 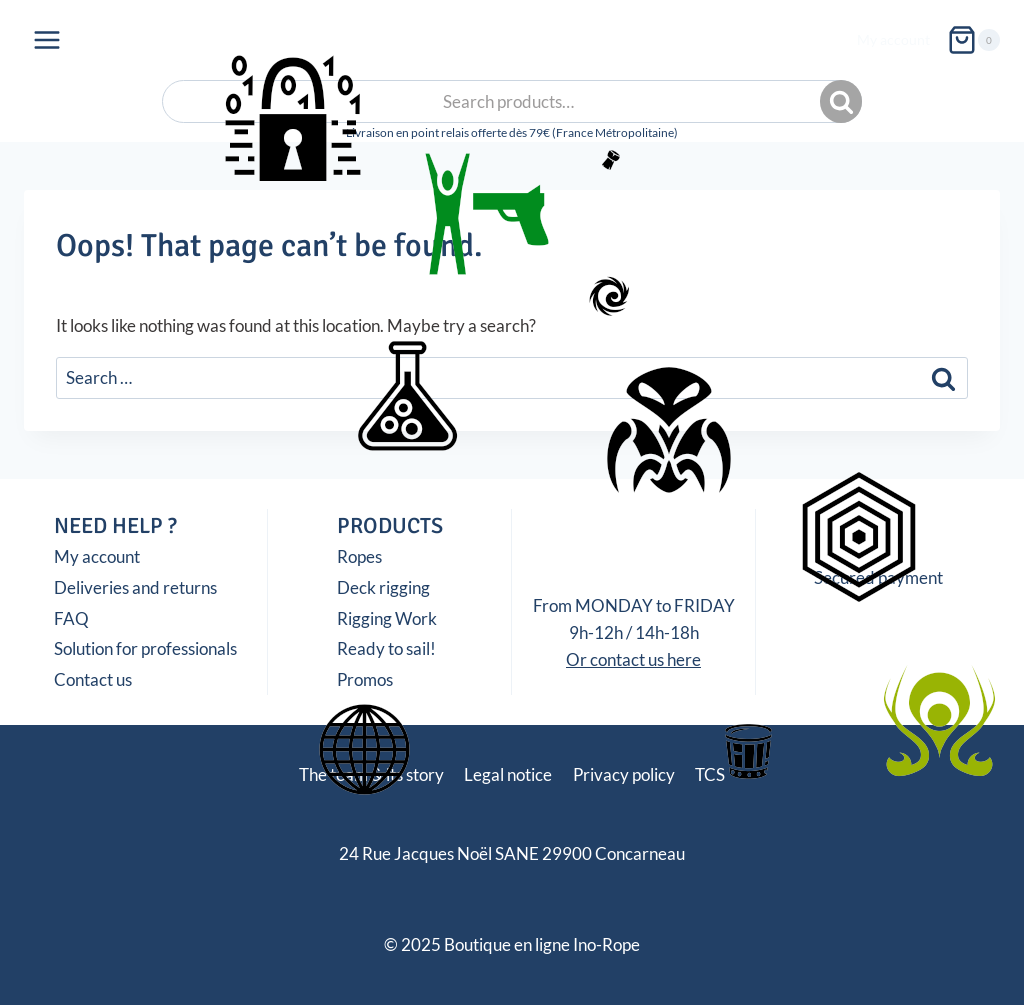 I want to click on decorative emblem or crest for a fantasy game guild, so click(x=939, y=720).